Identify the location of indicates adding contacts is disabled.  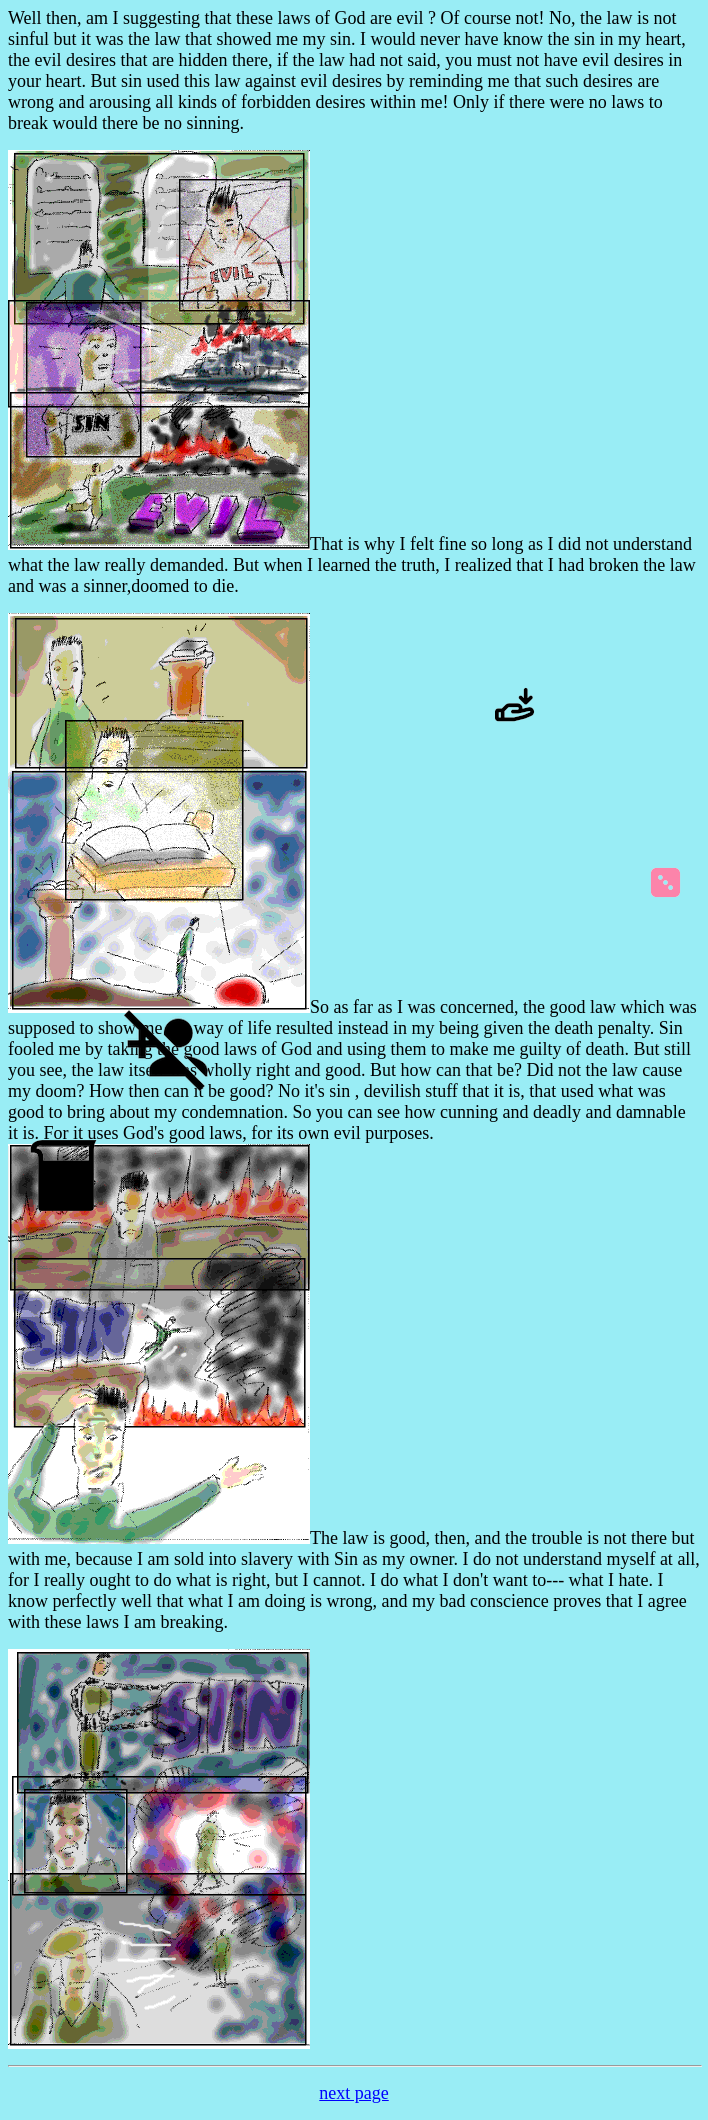
(167, 1047).